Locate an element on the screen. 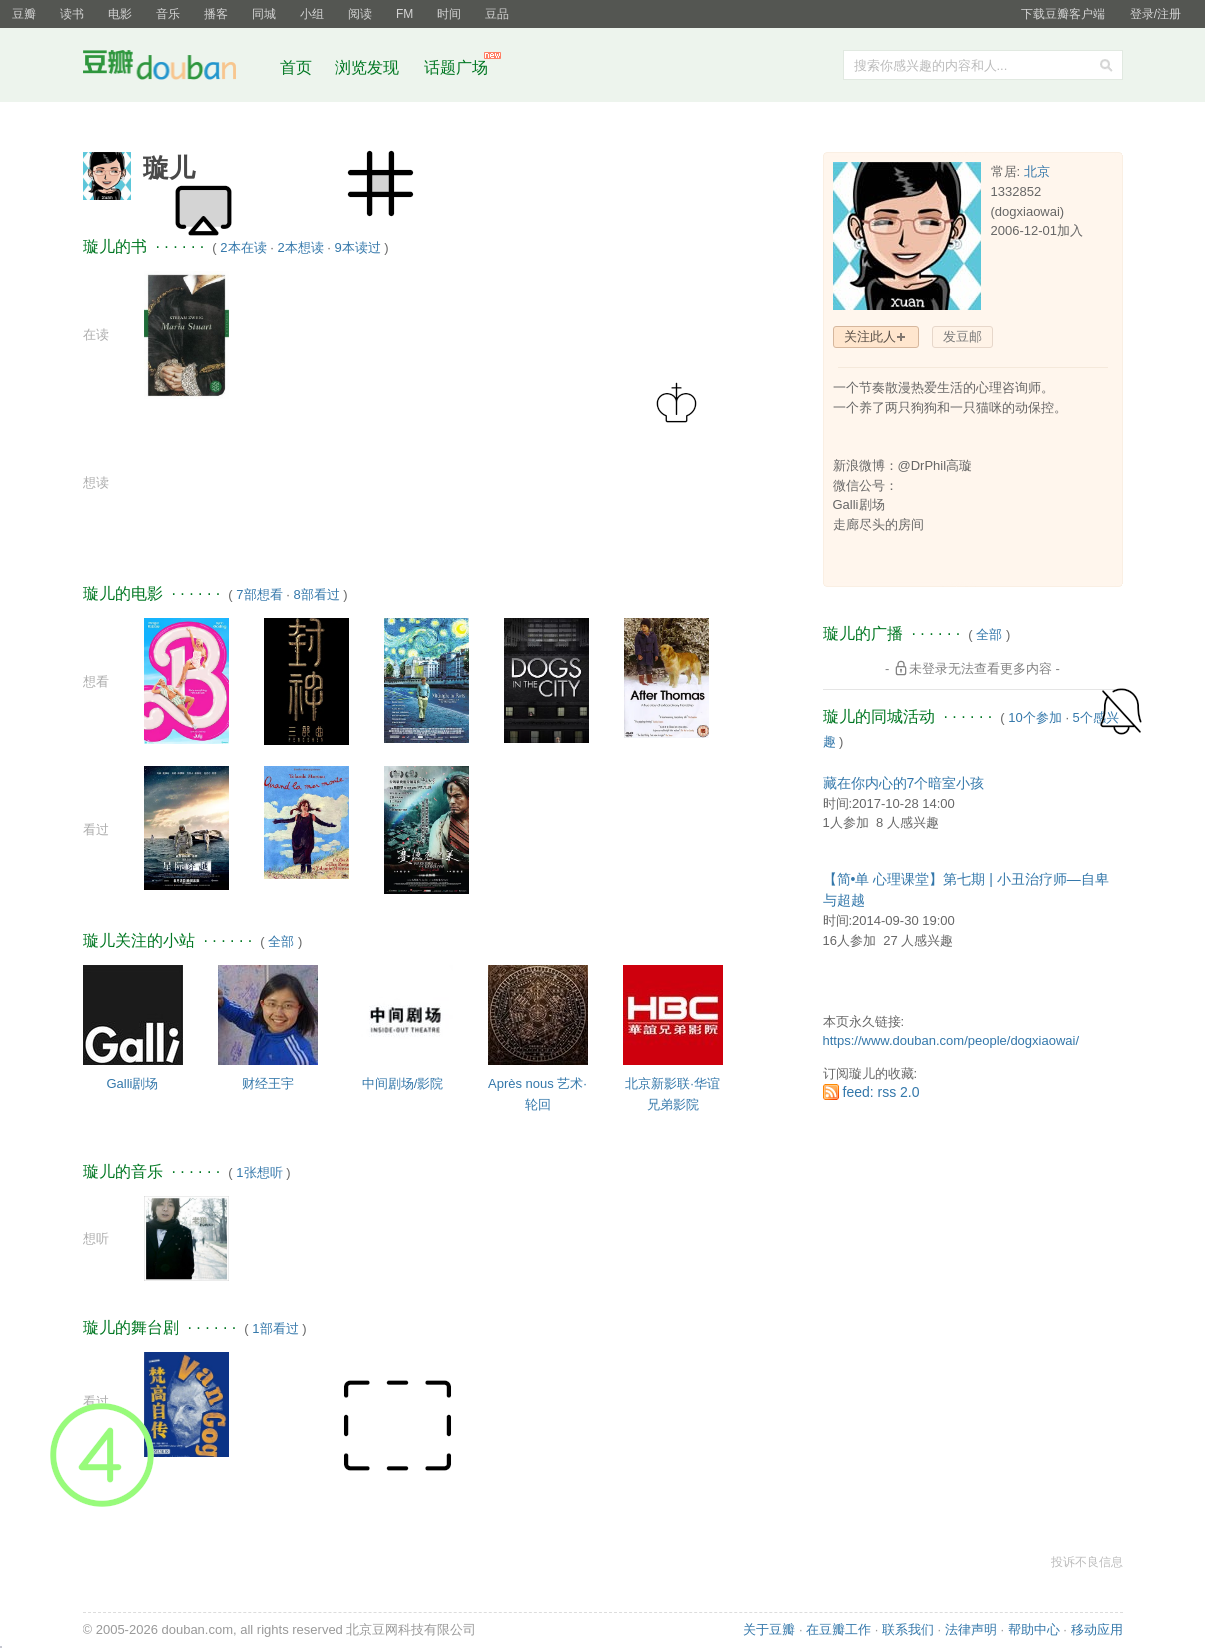  stream content to an external display is located at coordinates (203, 209).